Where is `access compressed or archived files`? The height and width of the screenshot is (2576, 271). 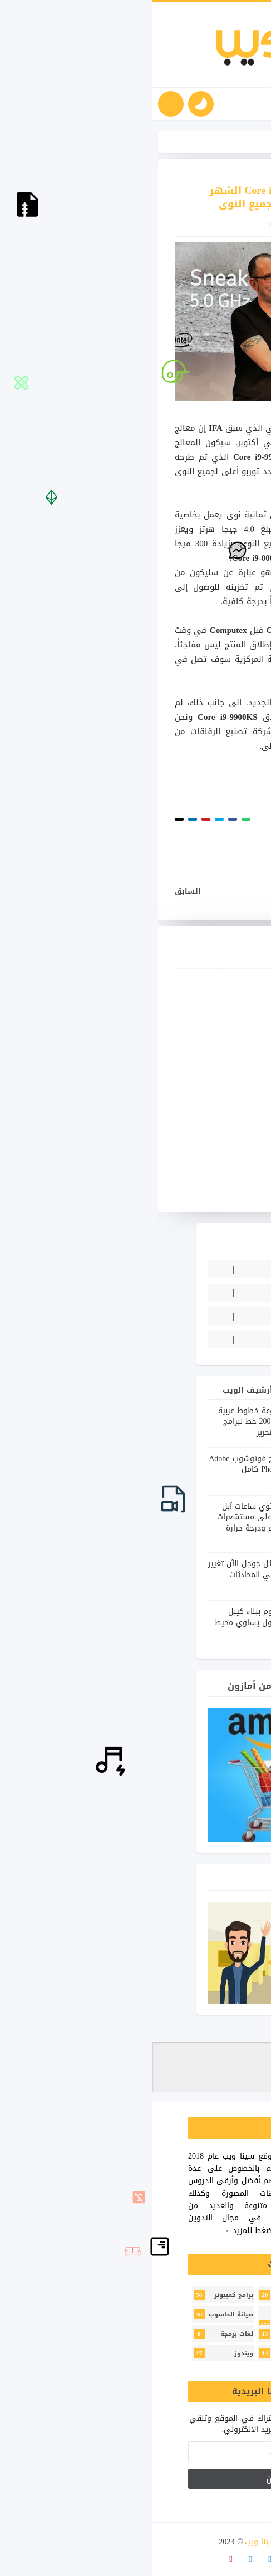
access compressed or archived files is located at coordinates (27, 204).